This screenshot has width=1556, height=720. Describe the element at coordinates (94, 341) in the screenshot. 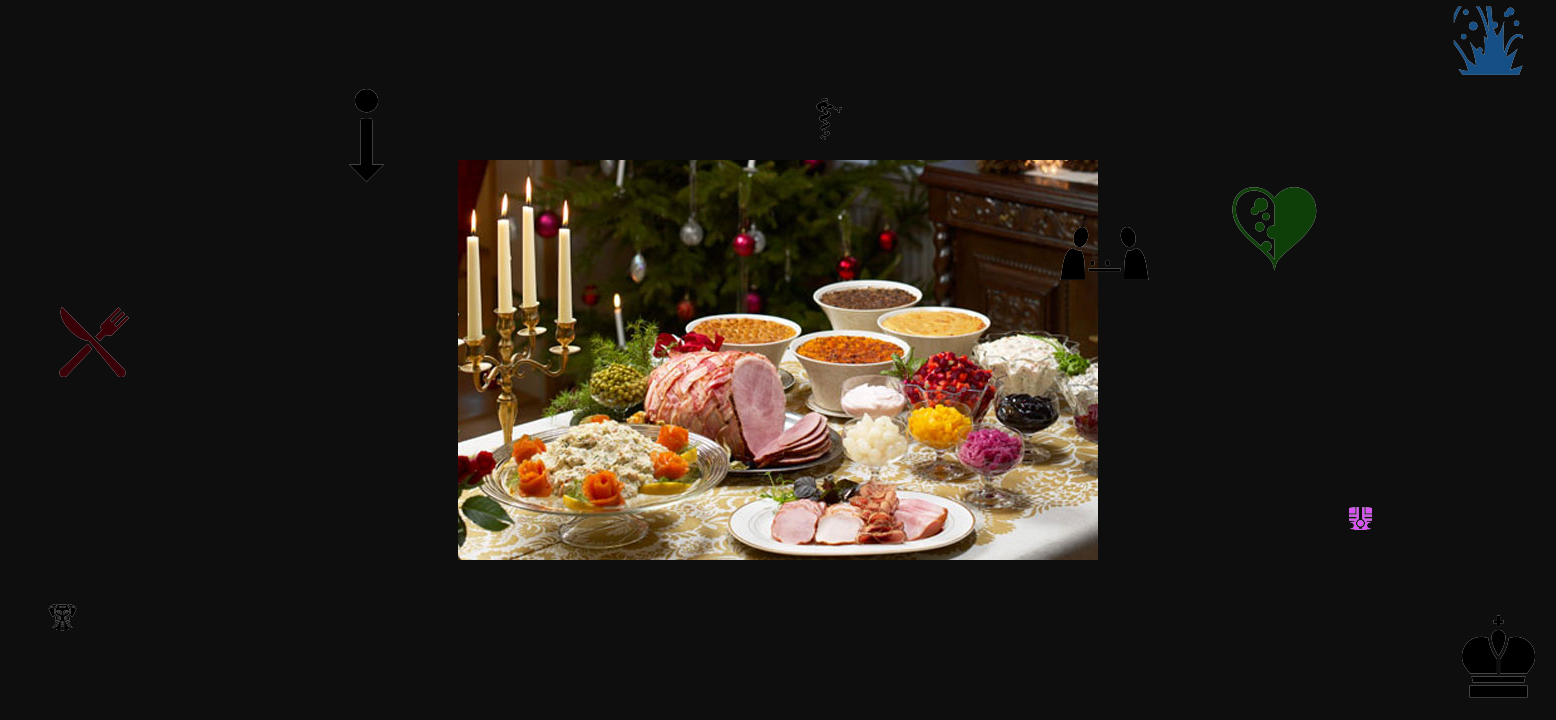

I see `find nearby restaurants or dining options` at that location.